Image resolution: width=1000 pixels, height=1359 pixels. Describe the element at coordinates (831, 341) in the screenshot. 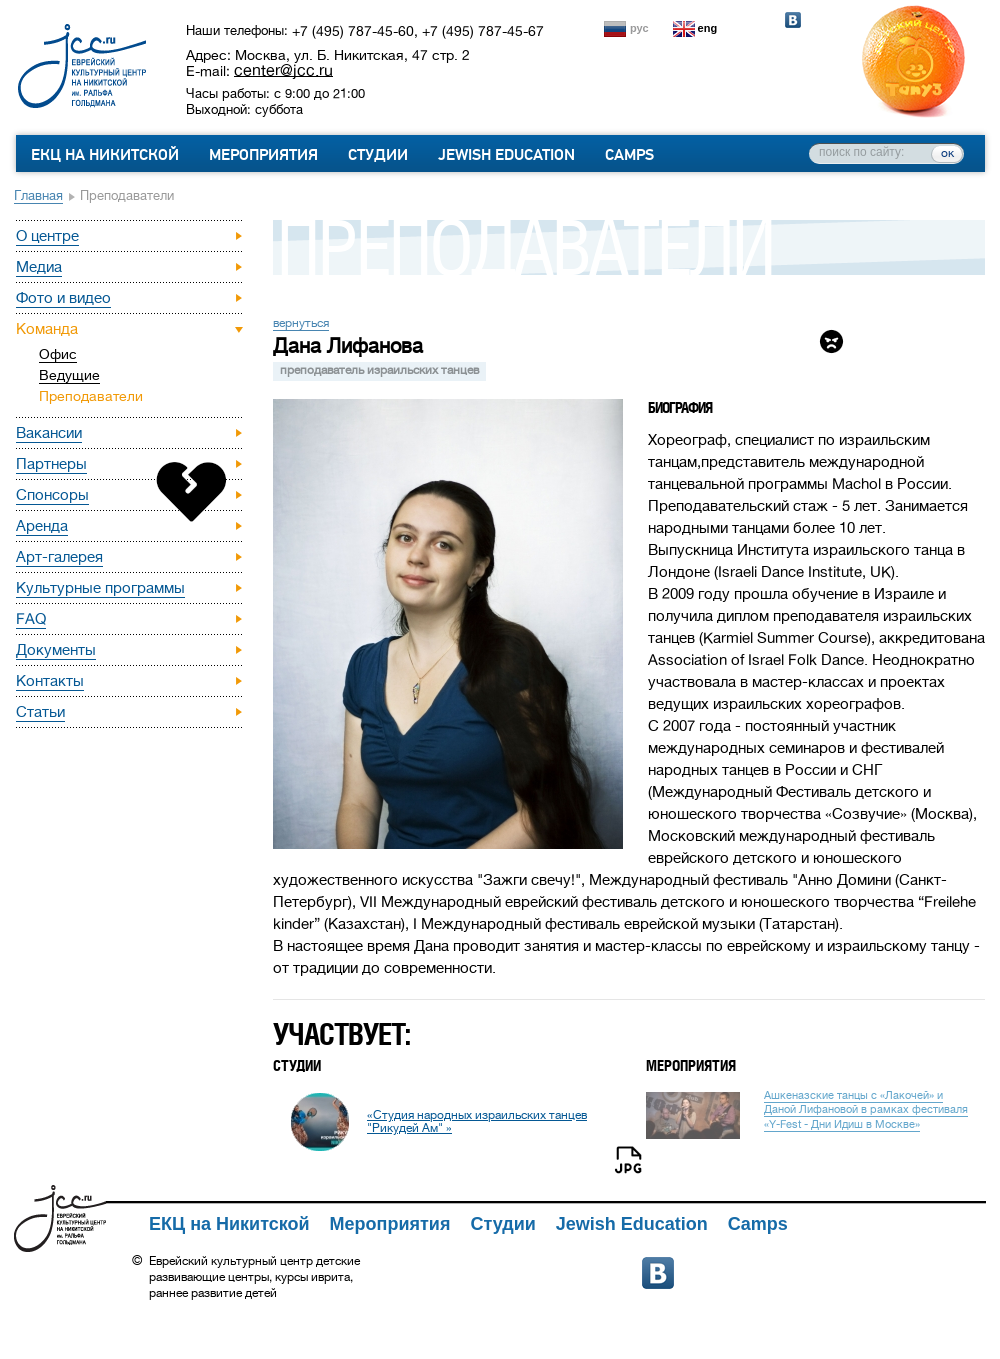

I see `react to a message with anger` at that location.